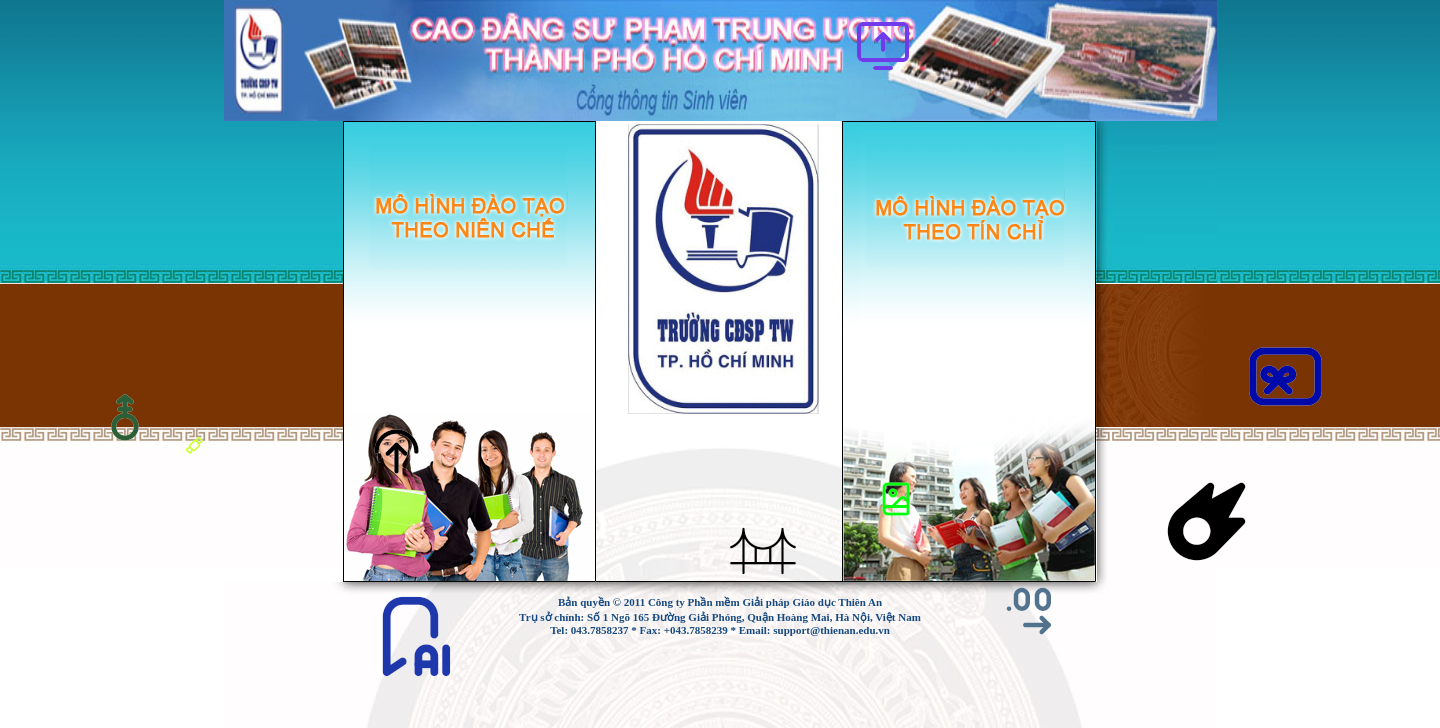  I want to click on indicates male with upward stroke gender symbol, so click(125, 418).